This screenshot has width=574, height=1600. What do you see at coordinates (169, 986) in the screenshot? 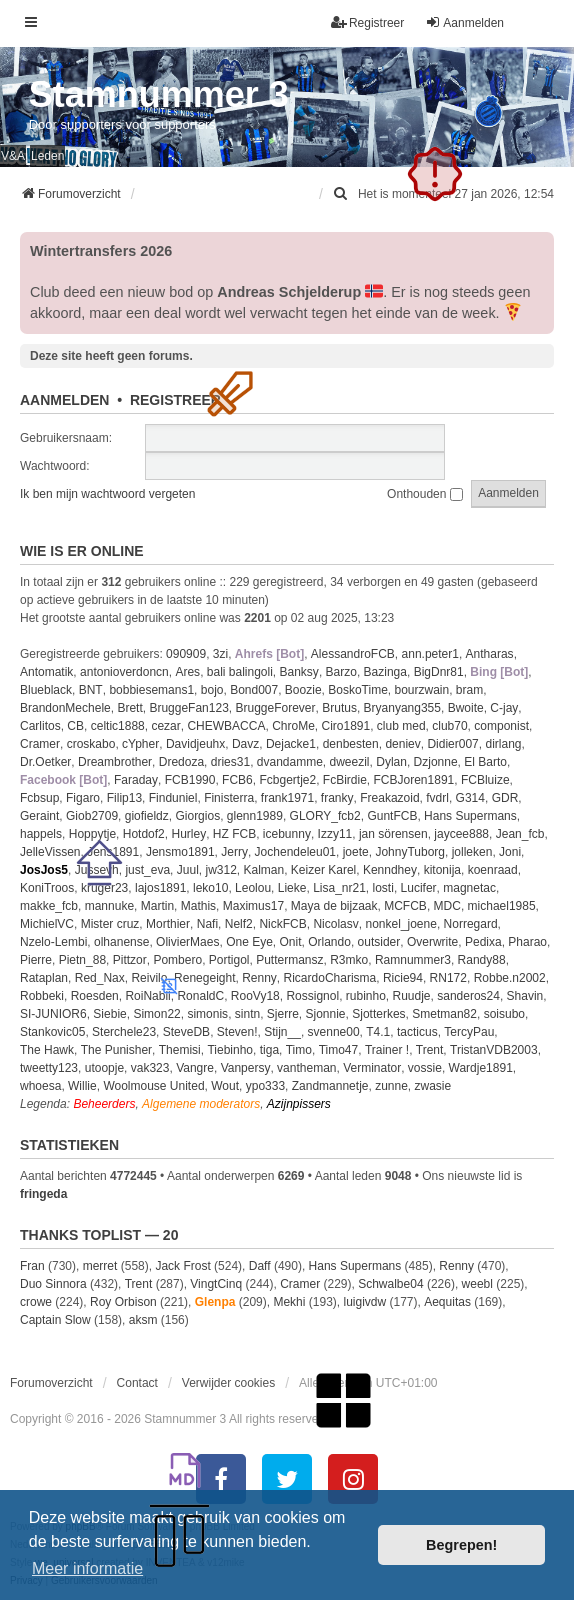
I see `contacts unavailable or disabled` at bounding box center [169, 986].